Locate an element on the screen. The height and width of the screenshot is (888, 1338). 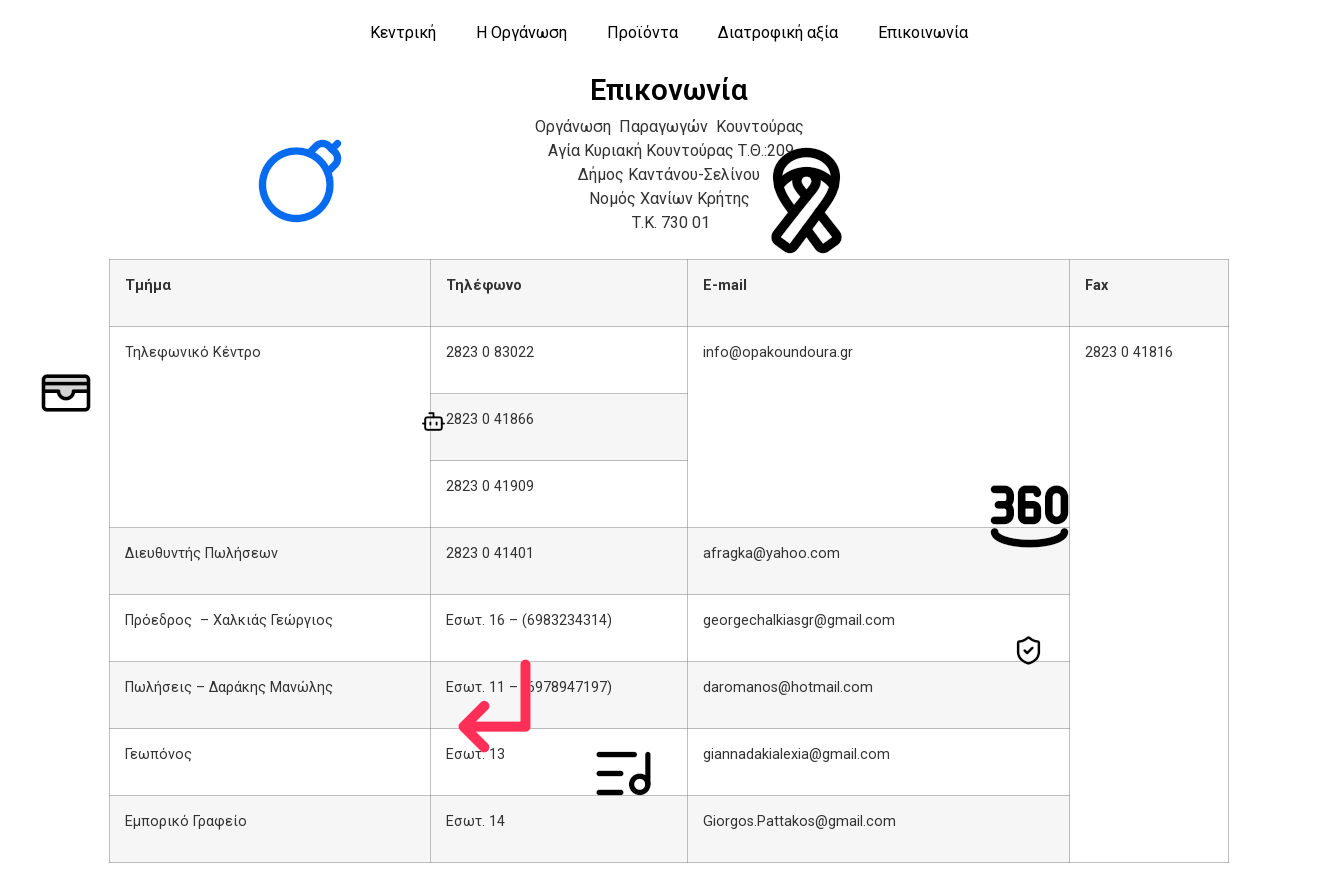
access your wallet or saved payment methods is located at coordinates (66, 393).